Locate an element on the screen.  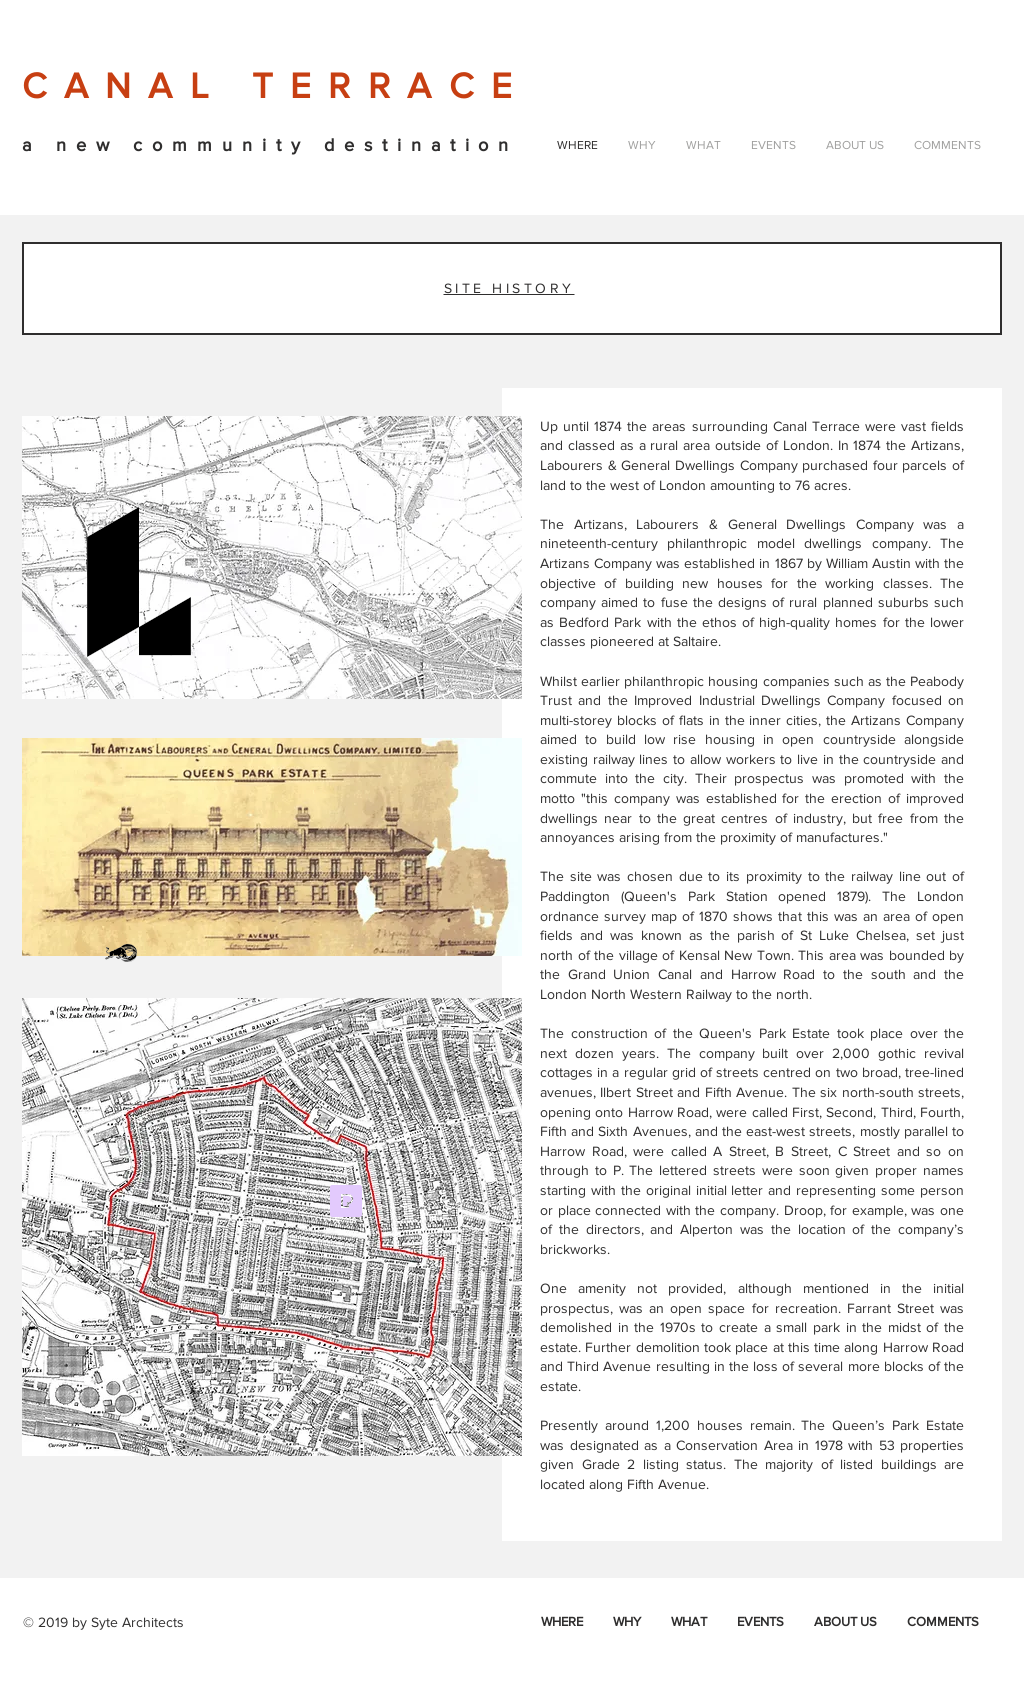
lucid software company logo is located at coordinates (139, 582).